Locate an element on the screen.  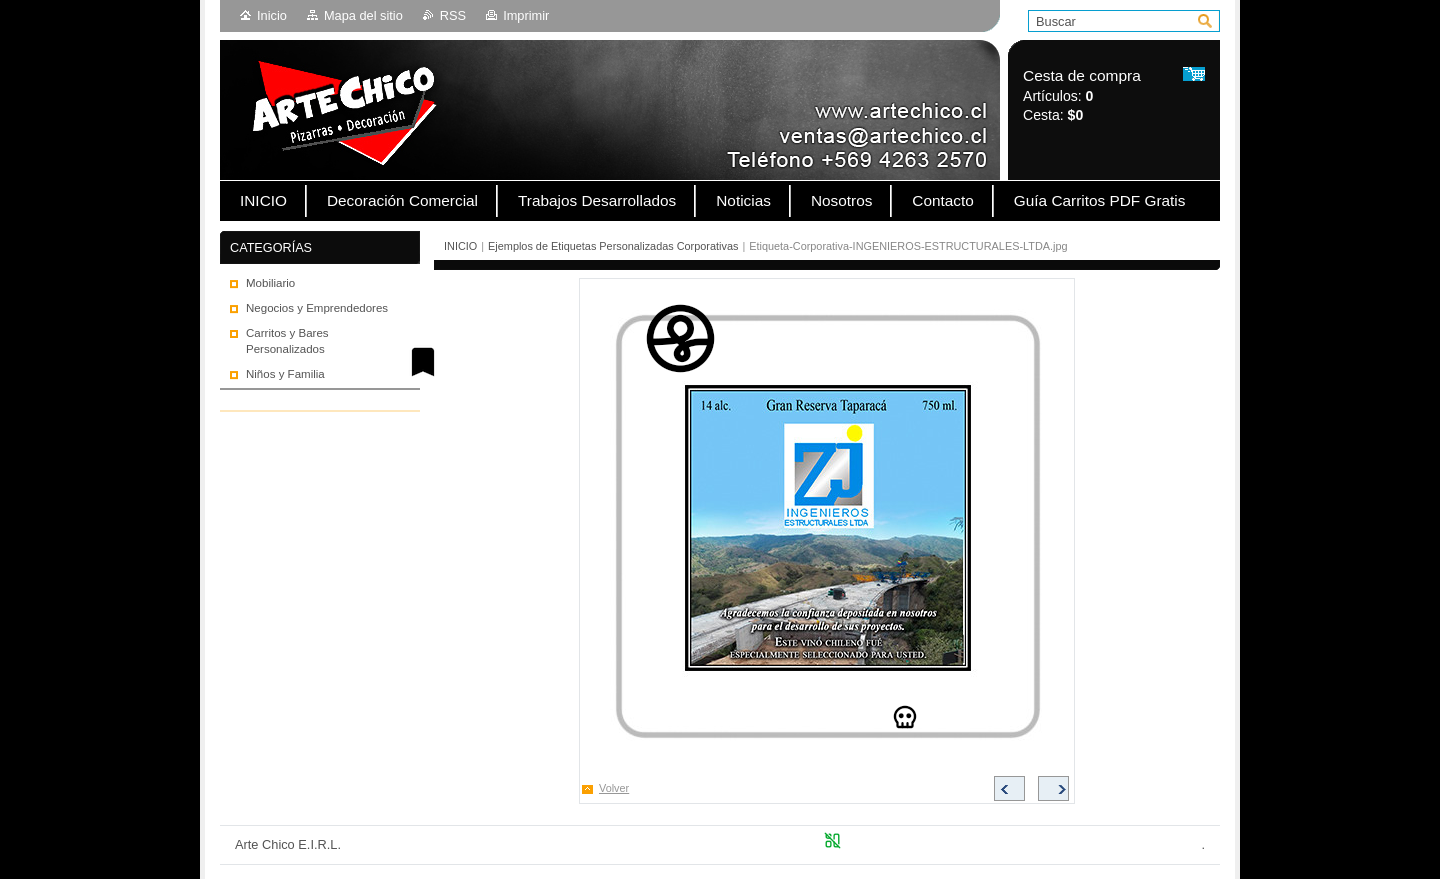
disable layout view is located at coordinates (832, 840).